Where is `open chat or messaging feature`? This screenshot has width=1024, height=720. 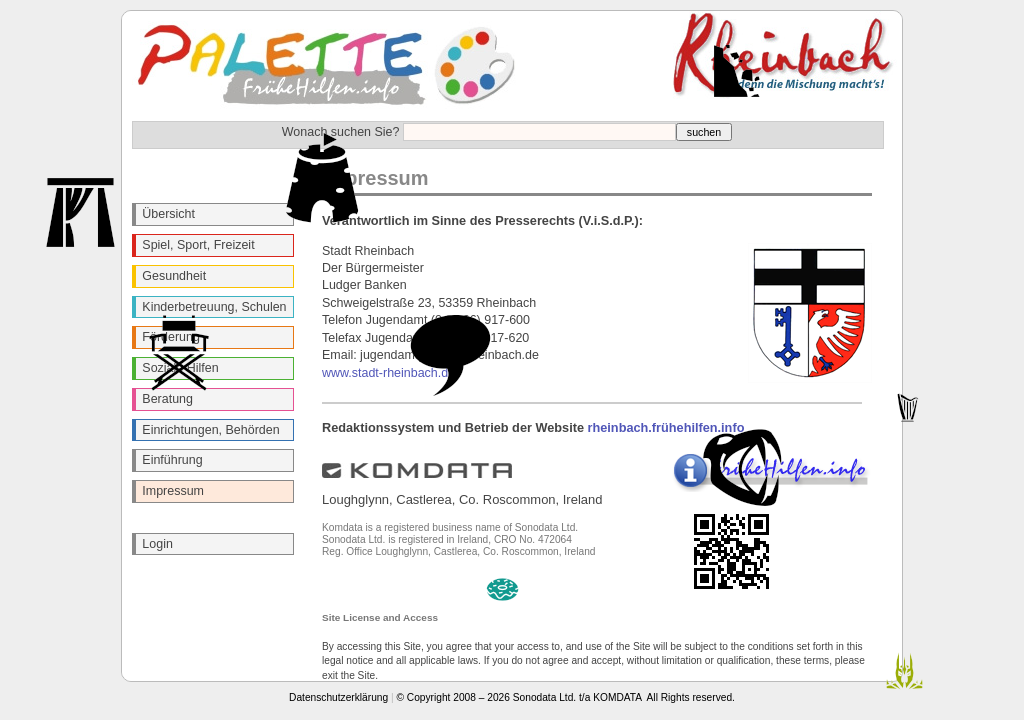
open chat or messaging feature is located at coordinates (450, 355).